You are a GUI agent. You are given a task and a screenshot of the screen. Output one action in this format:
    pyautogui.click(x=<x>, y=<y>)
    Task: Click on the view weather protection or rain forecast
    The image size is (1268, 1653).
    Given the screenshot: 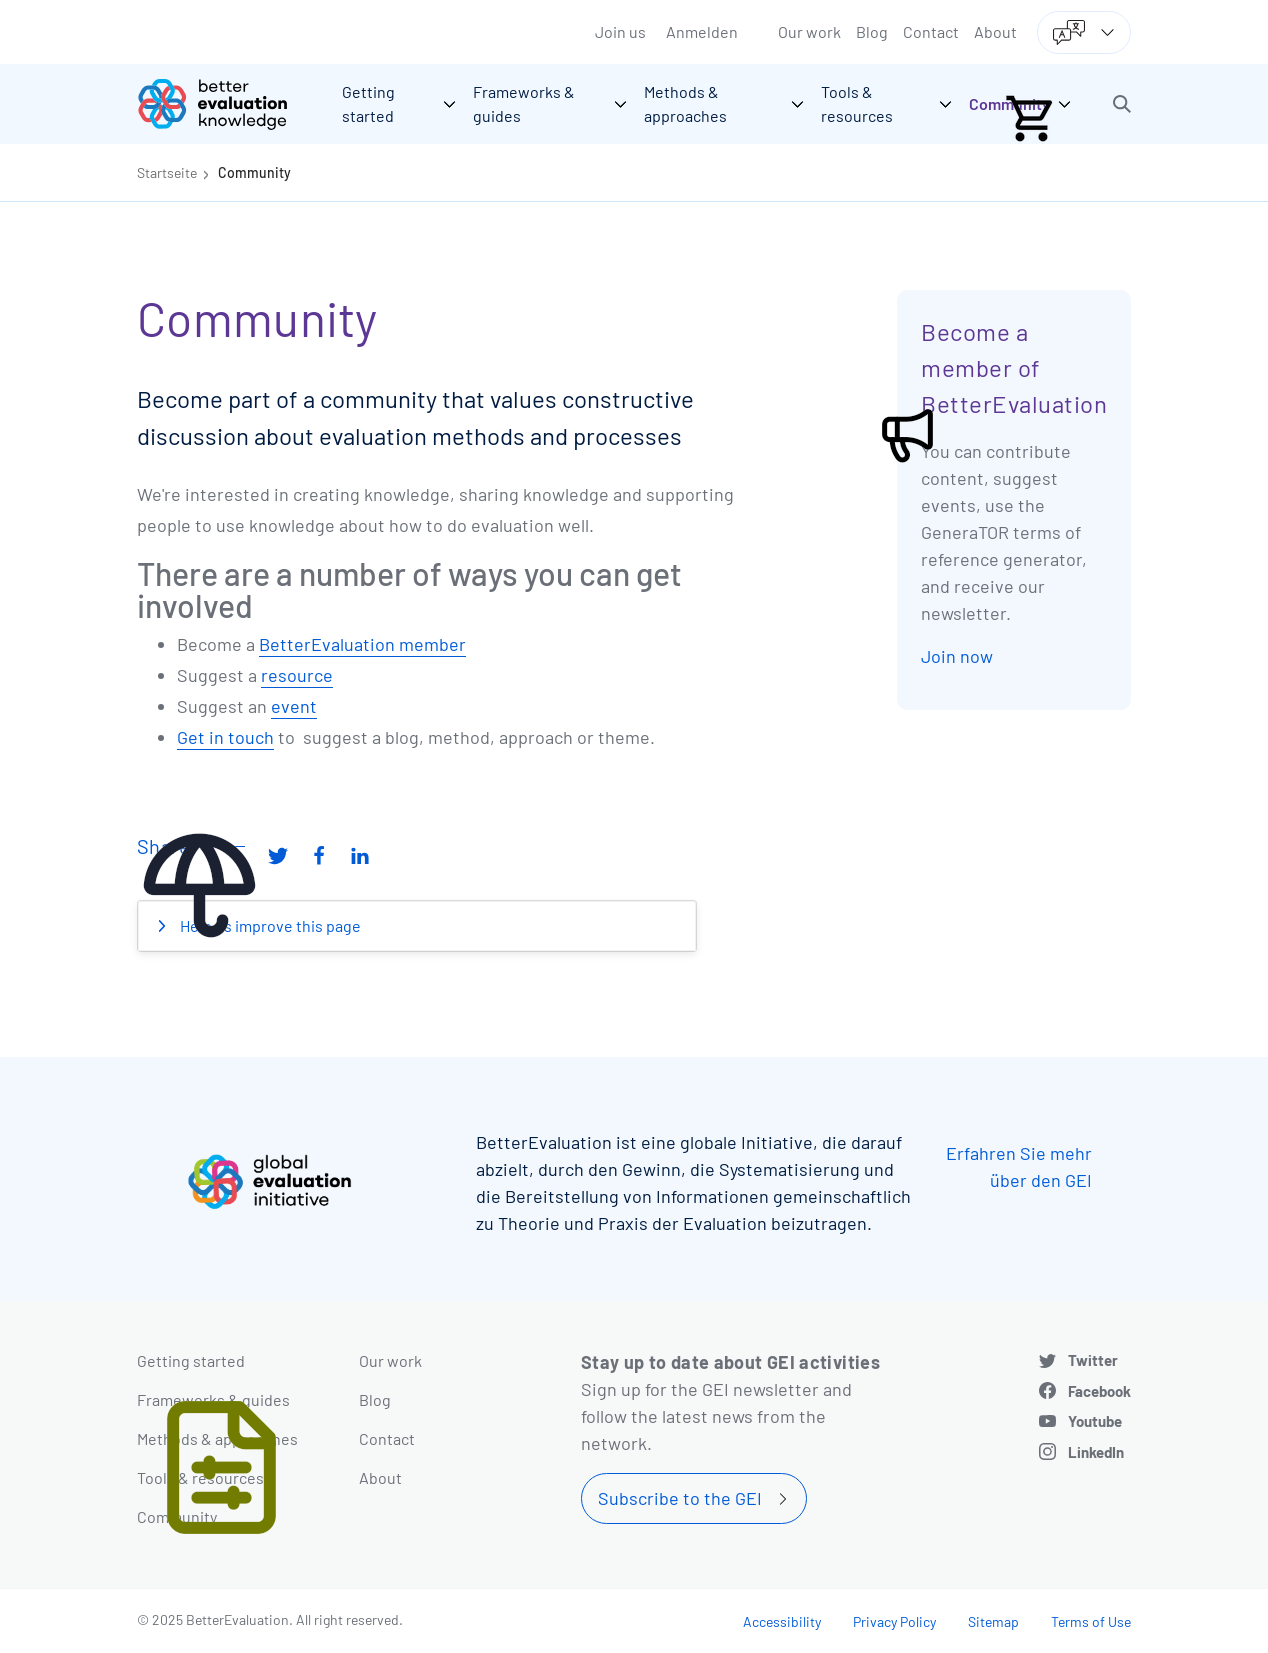 What is the action you would take?
    pyautogui.click(x=199, y=885)
    